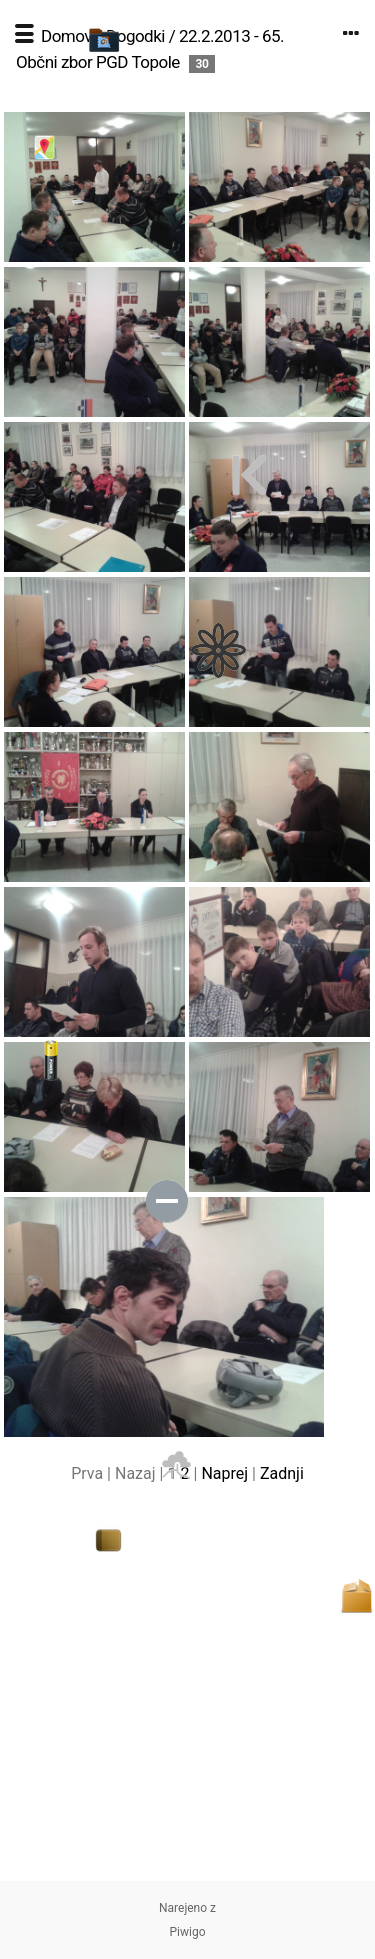  Describe the element at coordinates (356, 1596) in the screenshot. I see `generic package or archive file type` at that location.